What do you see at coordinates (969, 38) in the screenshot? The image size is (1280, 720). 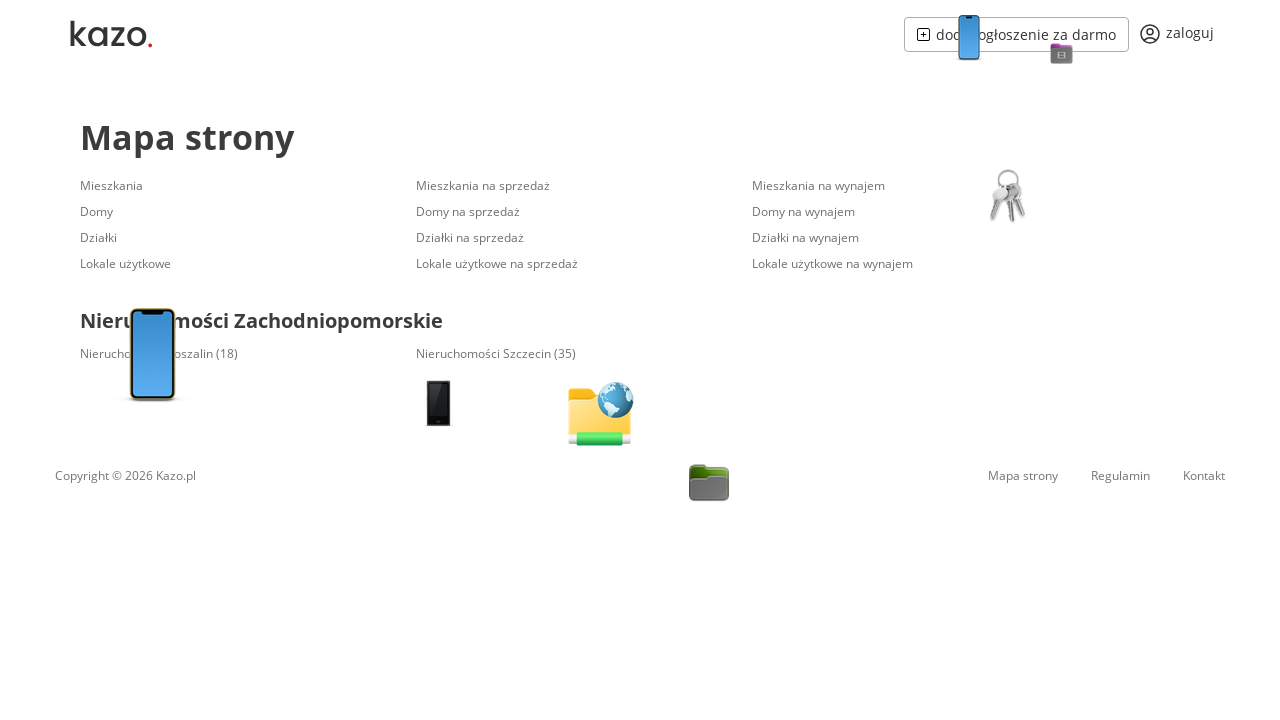 I see `iPhone 15 device icon` at bounding box center [969, 38].